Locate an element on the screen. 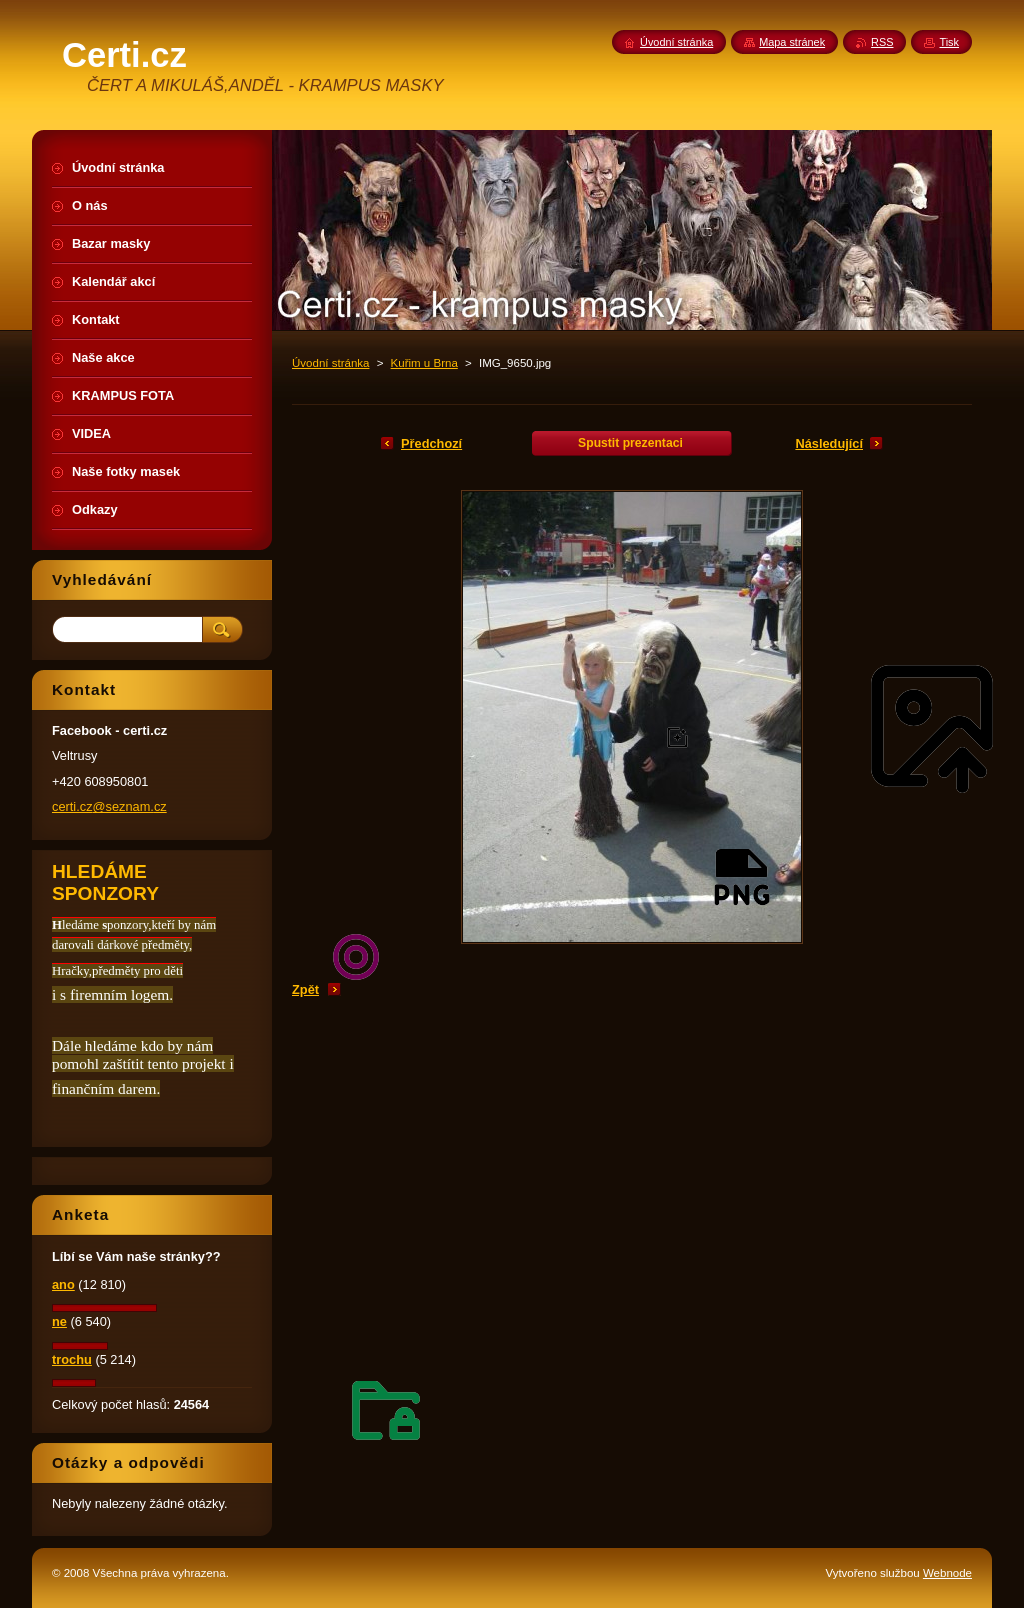  indicates a PNG image file is located at coordinates (741, 879).